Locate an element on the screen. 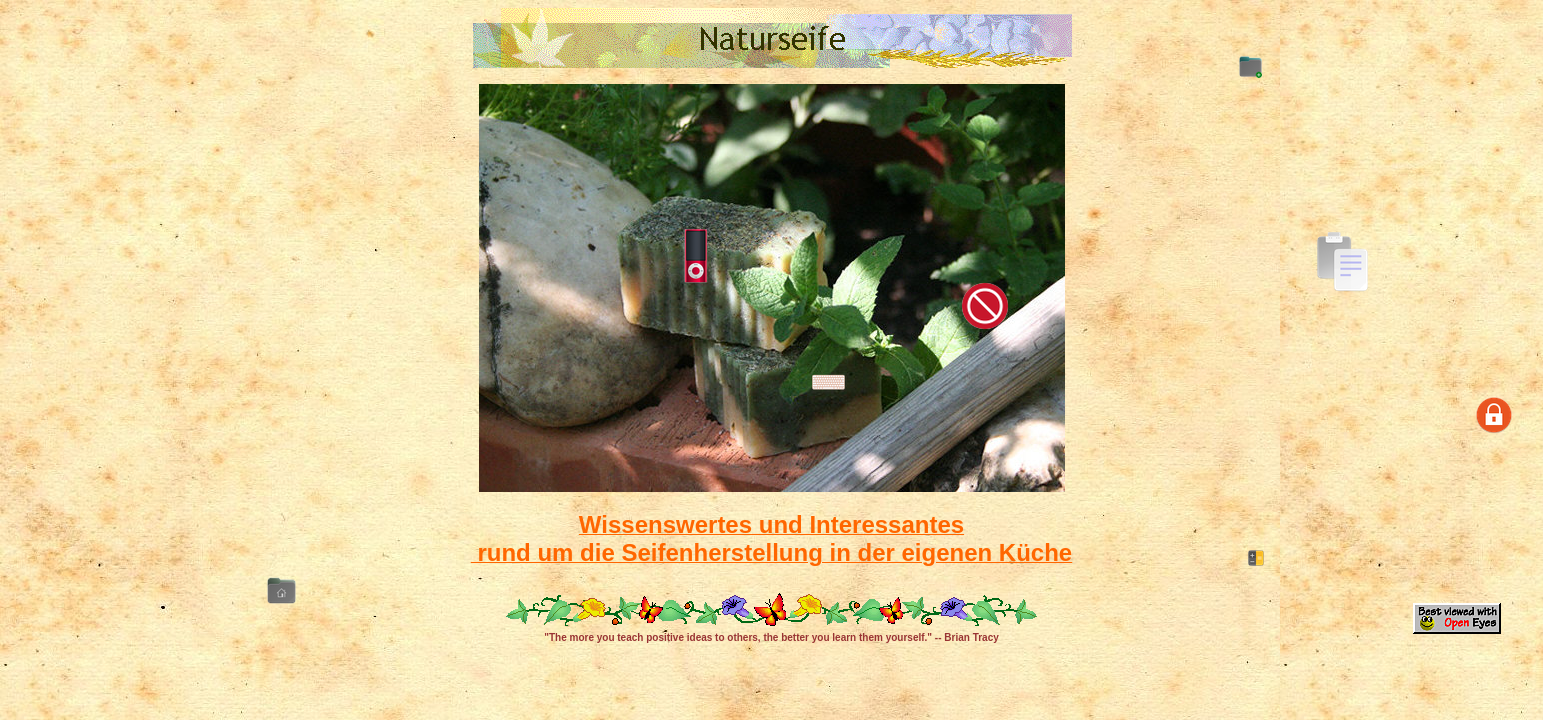 Image resolution: width=1543 pixels, height=720 pixels. create a new folder is located at coordinates (1250, 66).